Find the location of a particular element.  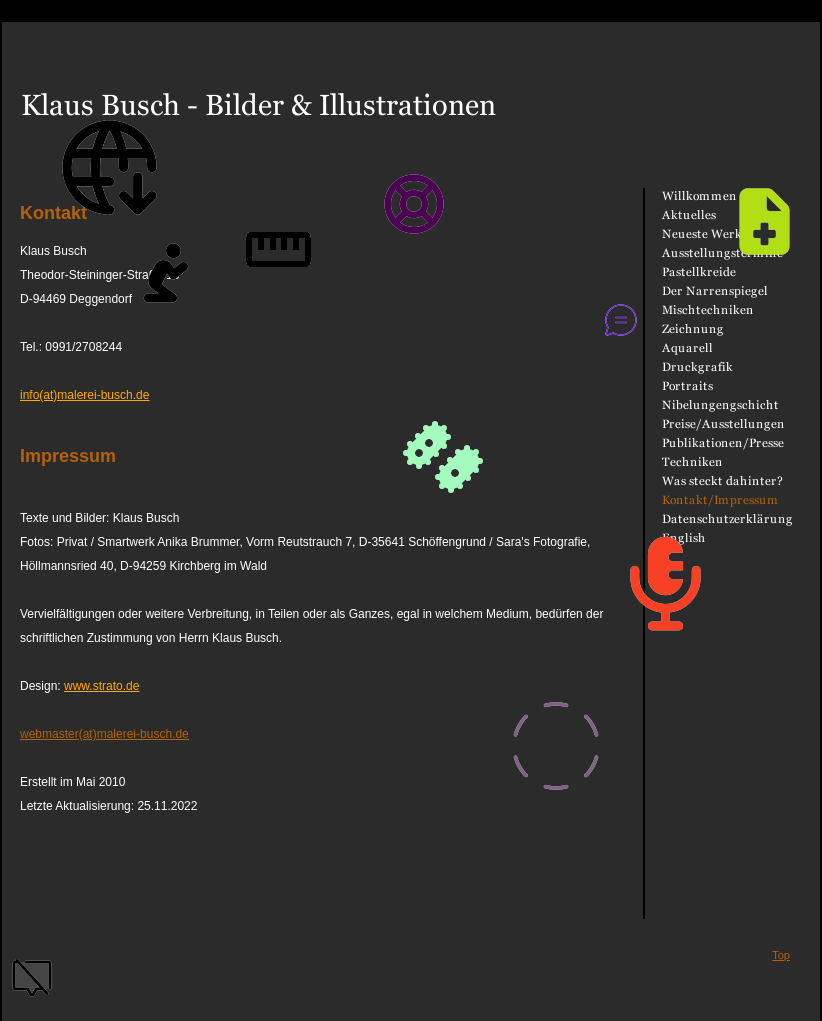

access help or support resources is located at coordinates (414, 204).